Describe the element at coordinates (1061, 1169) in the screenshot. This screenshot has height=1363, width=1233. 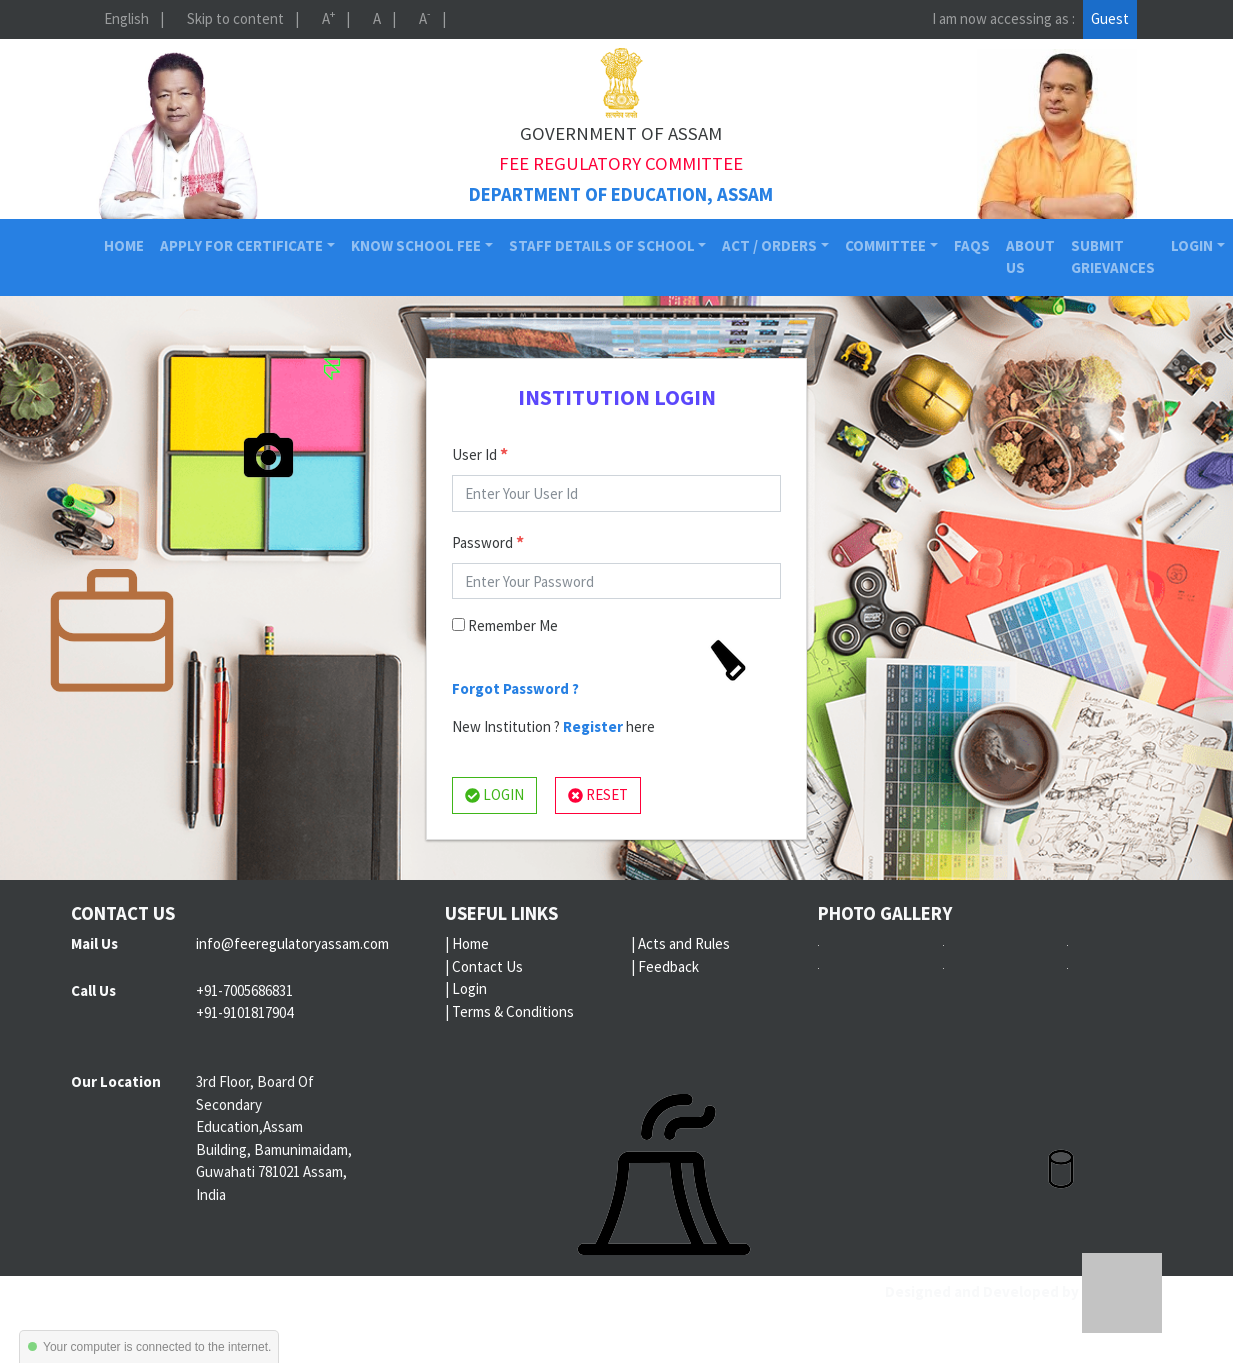
I see `database or data storage` at that location.